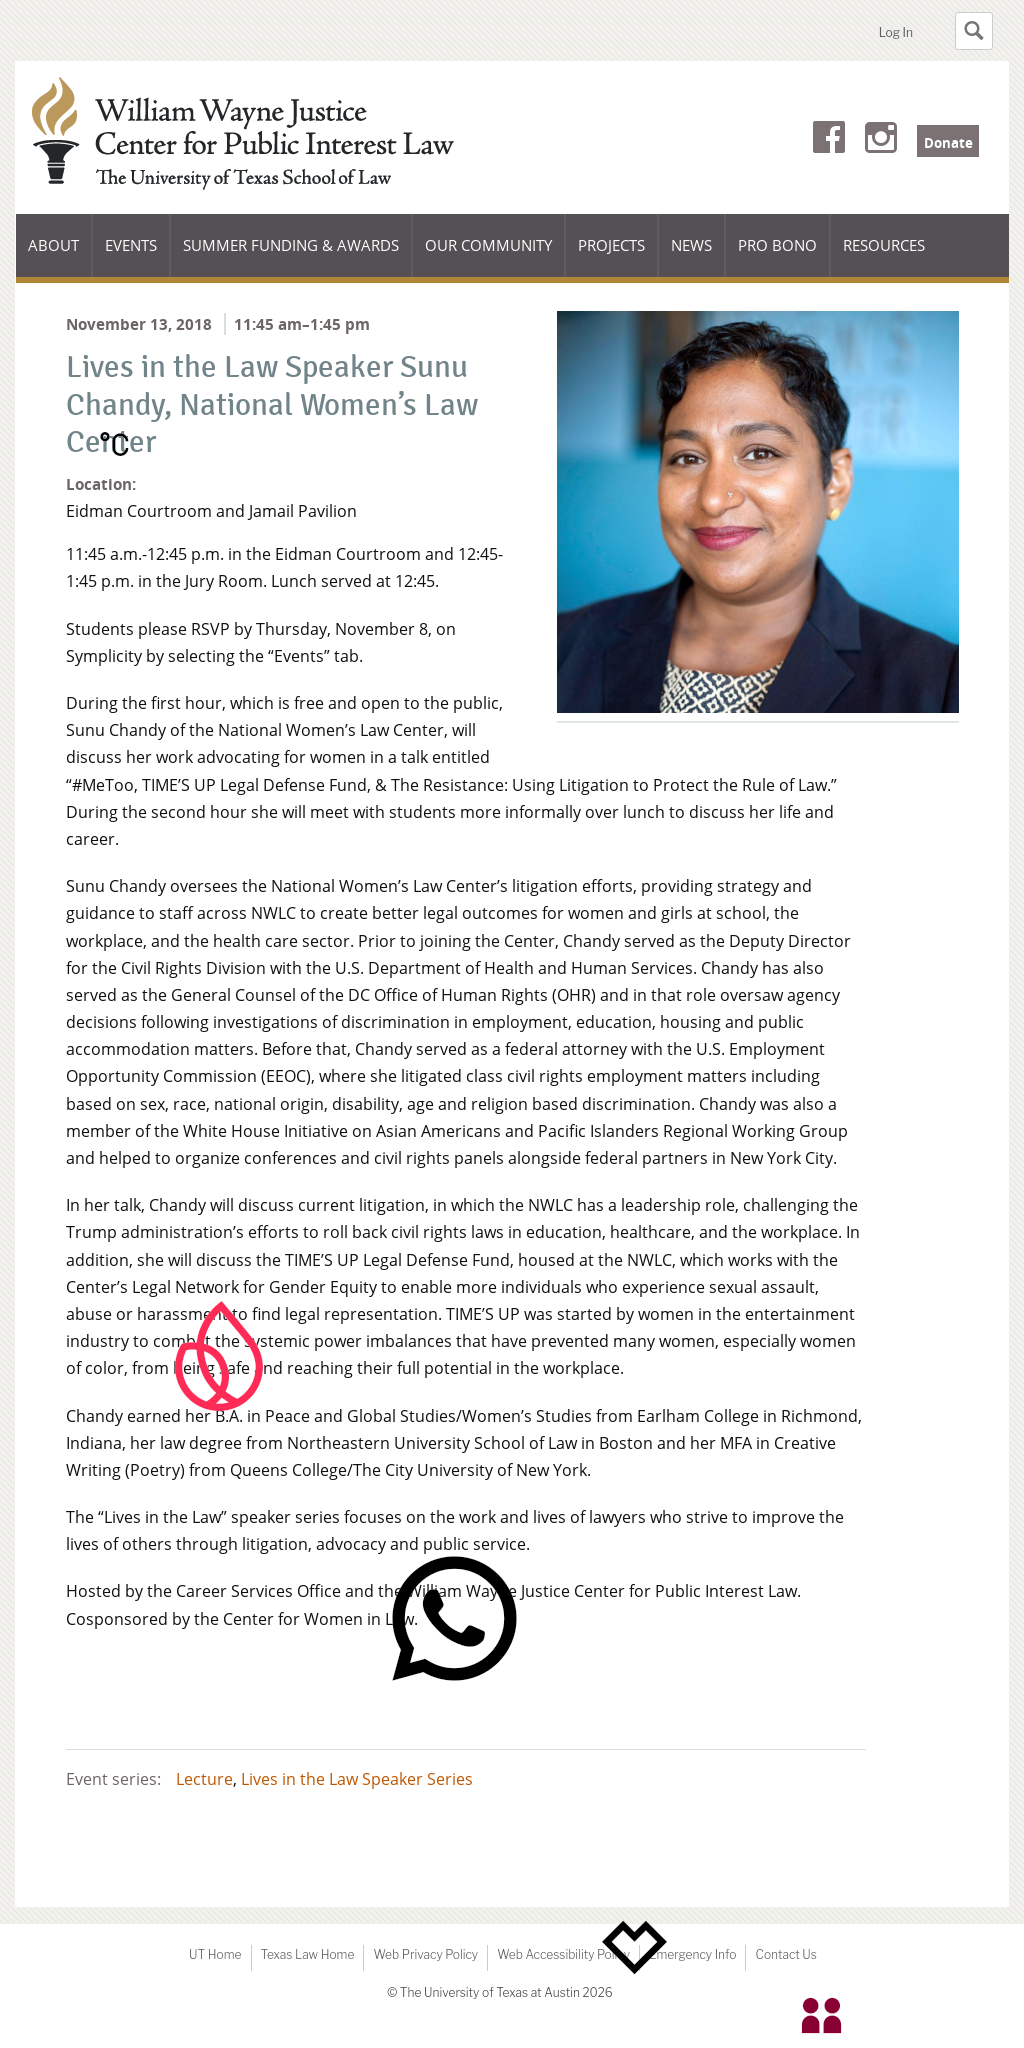 The image size is (1024, 2048). Describe the element at coordinates (634, 1947) in the screenshot. I see `open the Spreadshirt app or website` at that location.